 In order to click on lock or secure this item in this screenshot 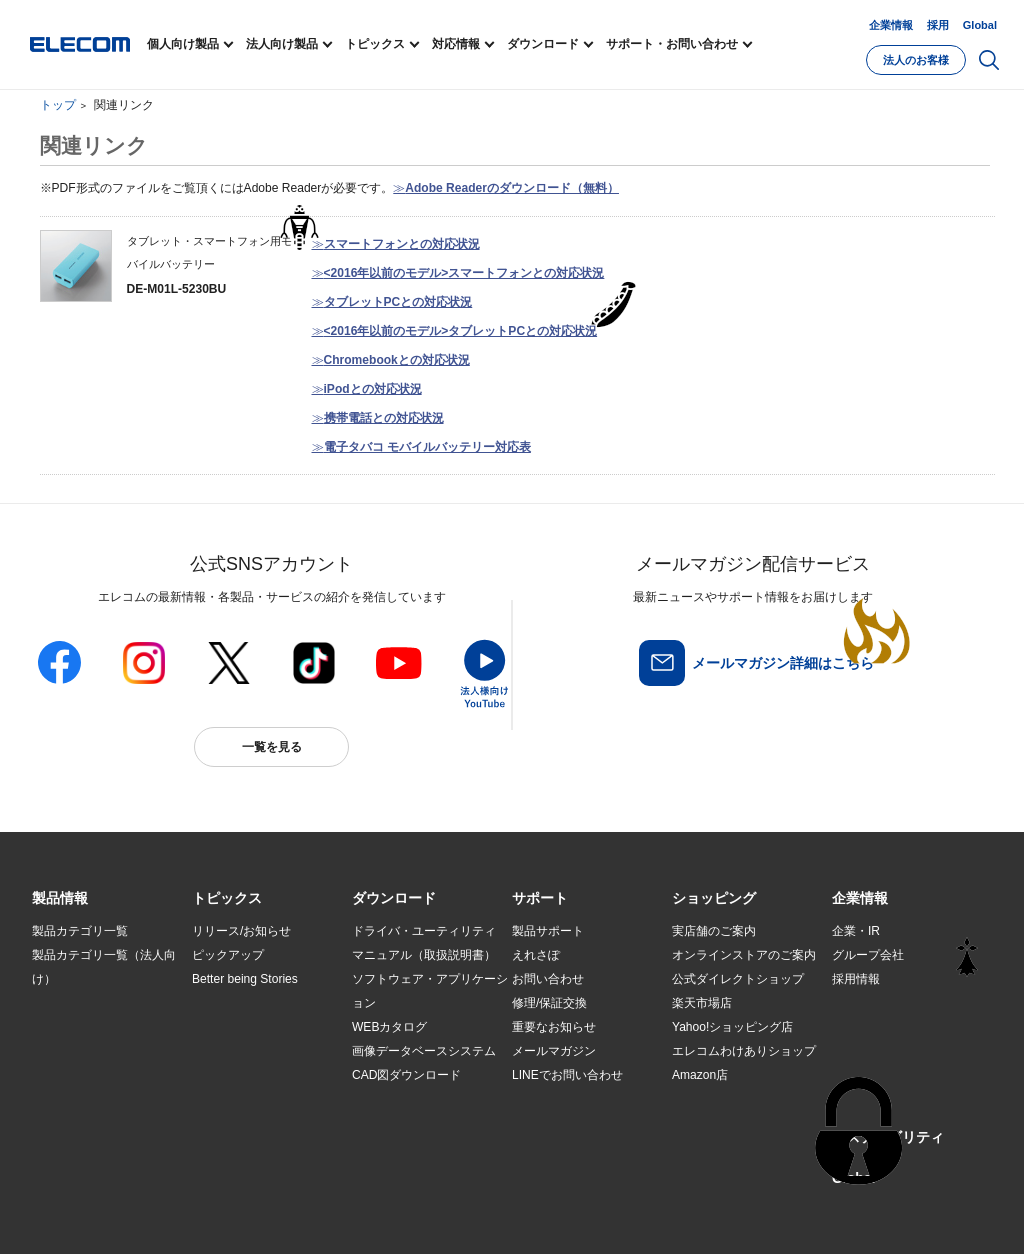, I will do `click(859, 1131)`.